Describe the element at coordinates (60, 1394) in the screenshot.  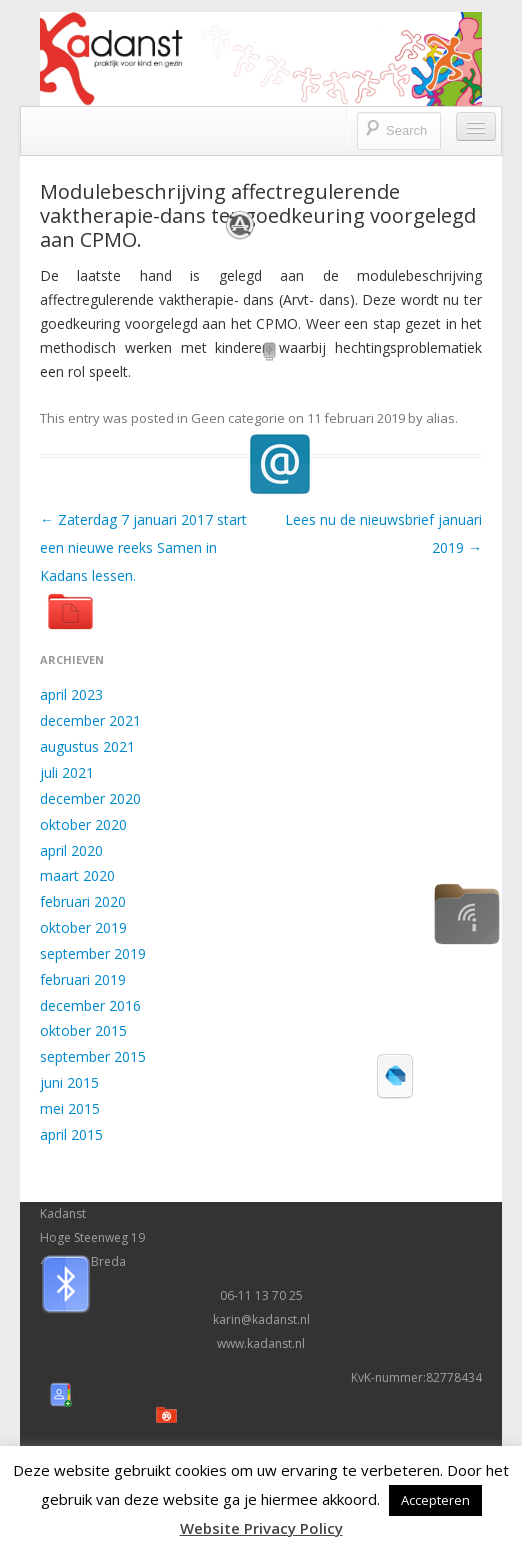
I see `add a new contact to your address book` at that location.